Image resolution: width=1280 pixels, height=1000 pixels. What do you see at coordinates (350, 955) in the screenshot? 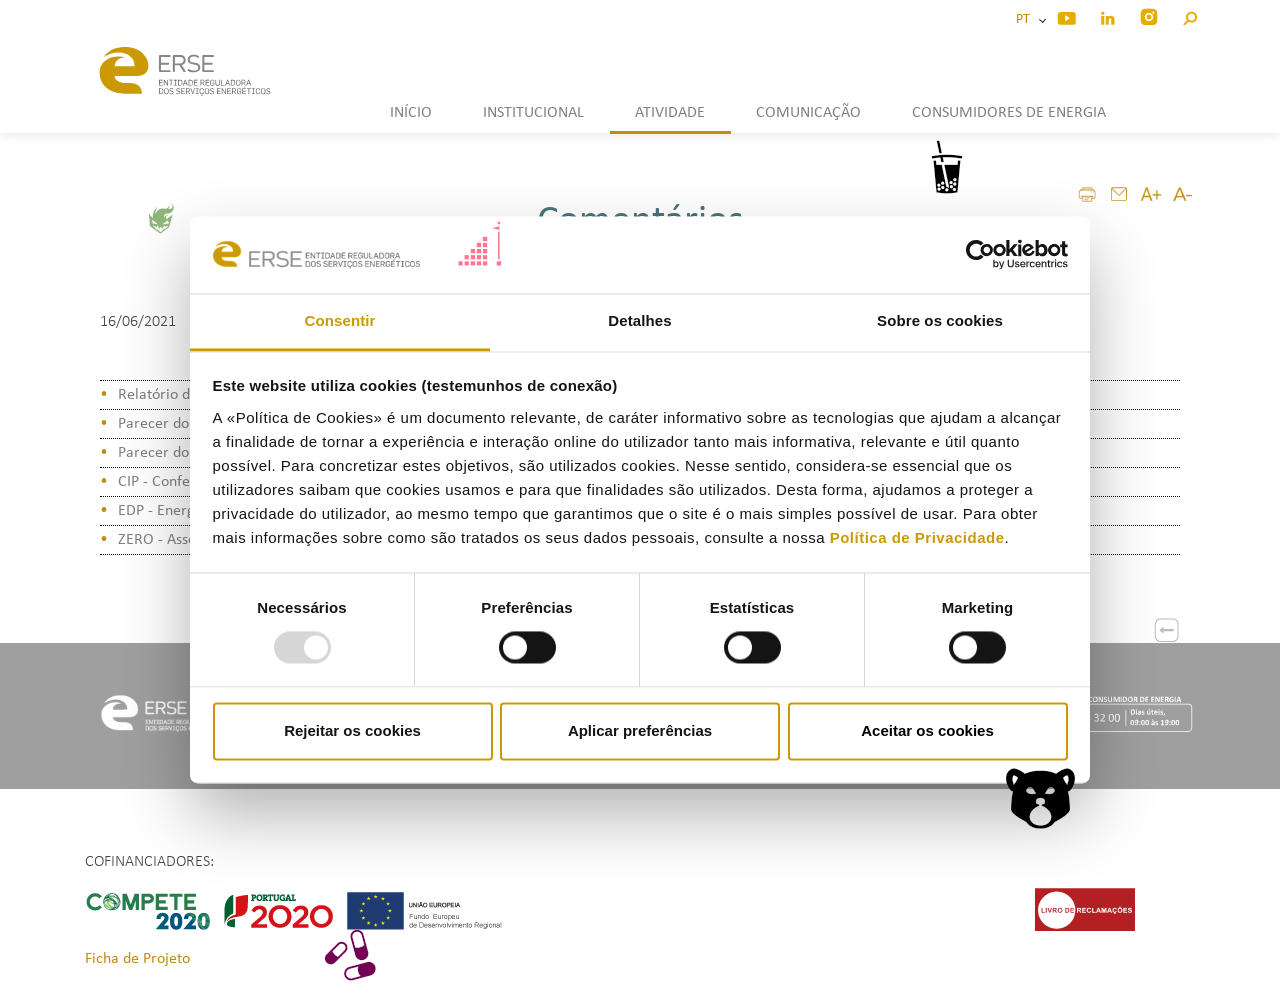
I see `indicates medication or pharmaceutical content` at bounding box center [350, 955].